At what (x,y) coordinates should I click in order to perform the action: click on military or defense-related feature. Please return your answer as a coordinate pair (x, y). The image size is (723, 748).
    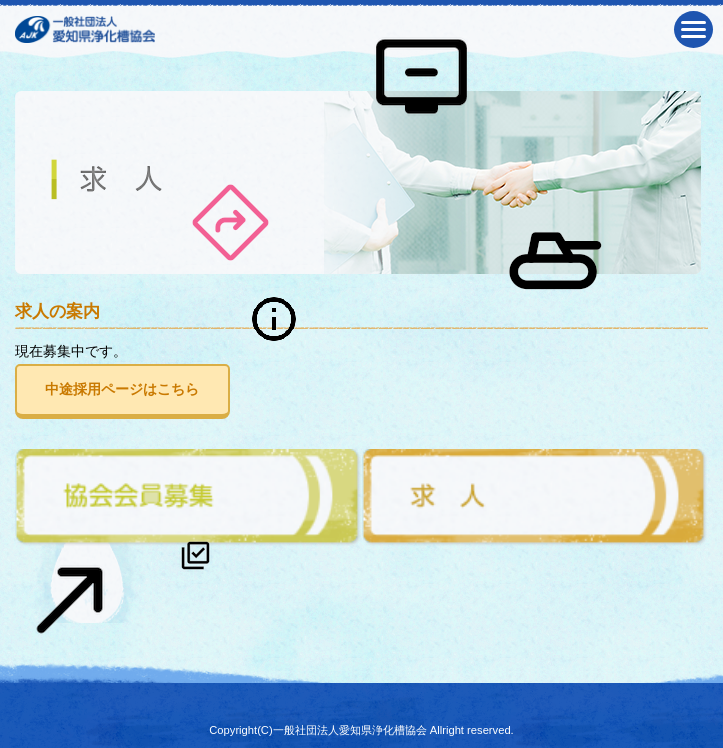
    Looking at the image, I should click on (557, 258).